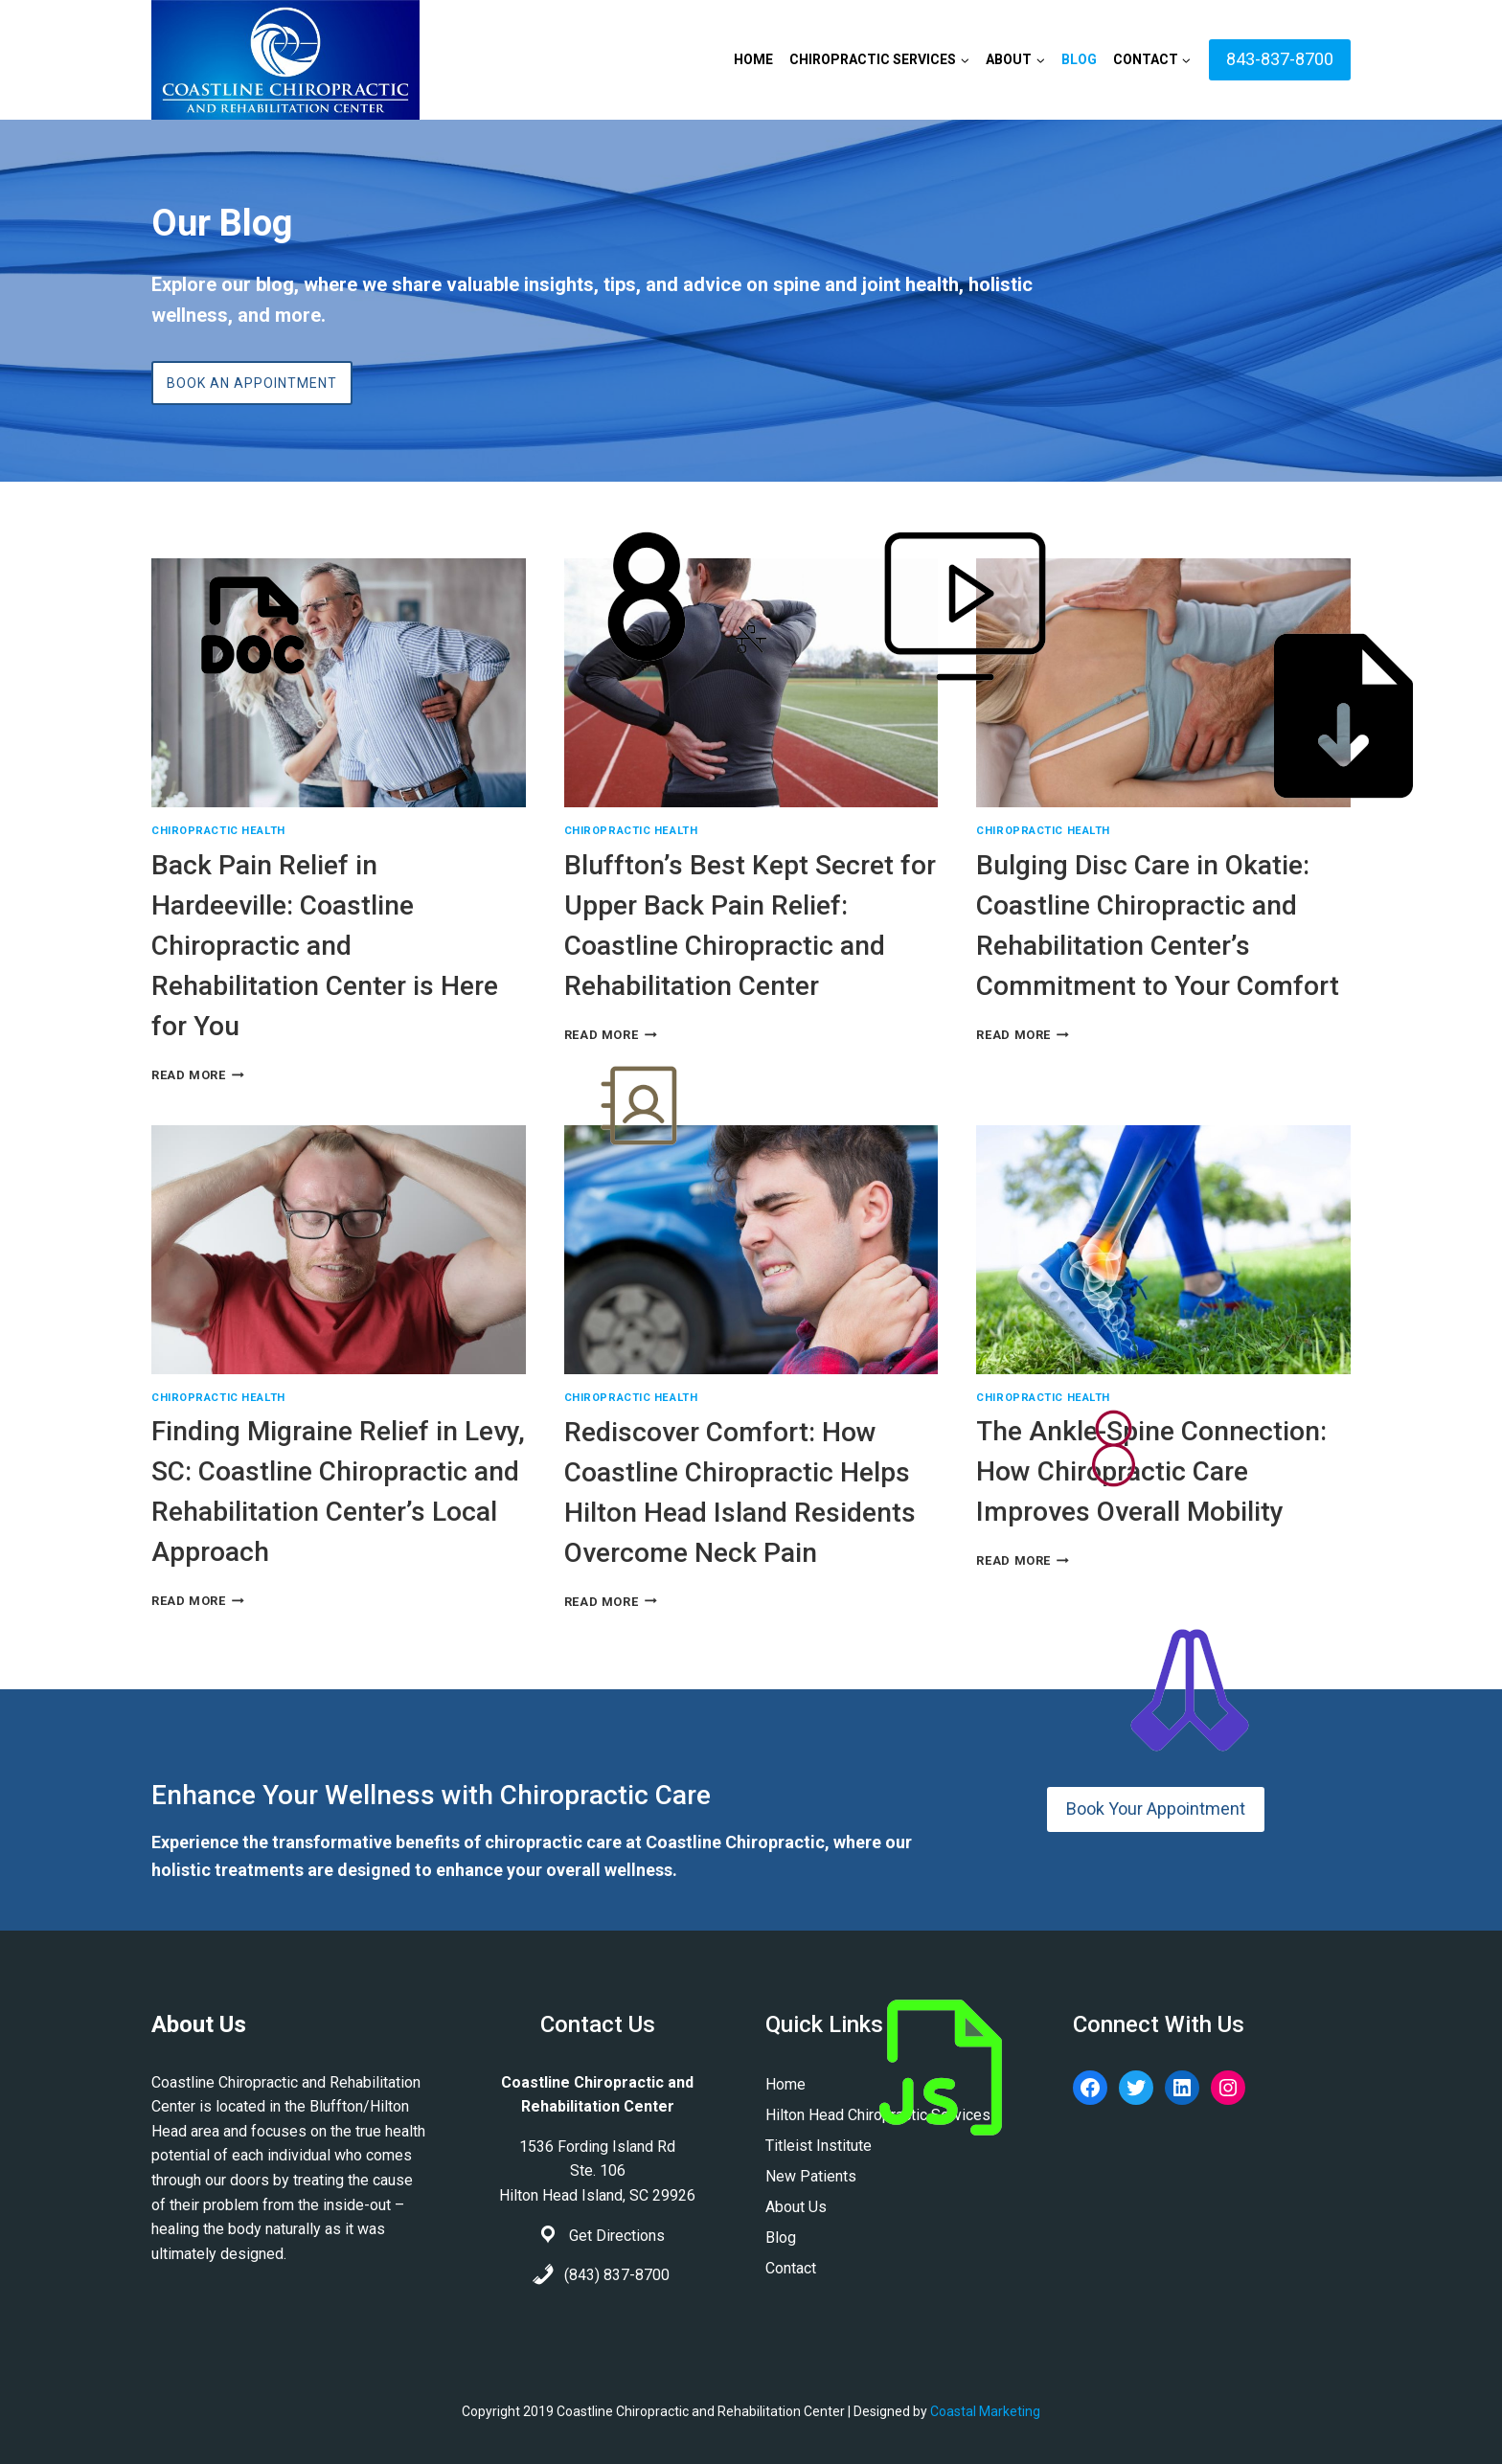 The image size is (1502, 2464). I want to click on express gratitude or thanks, so click(1190, 1692).